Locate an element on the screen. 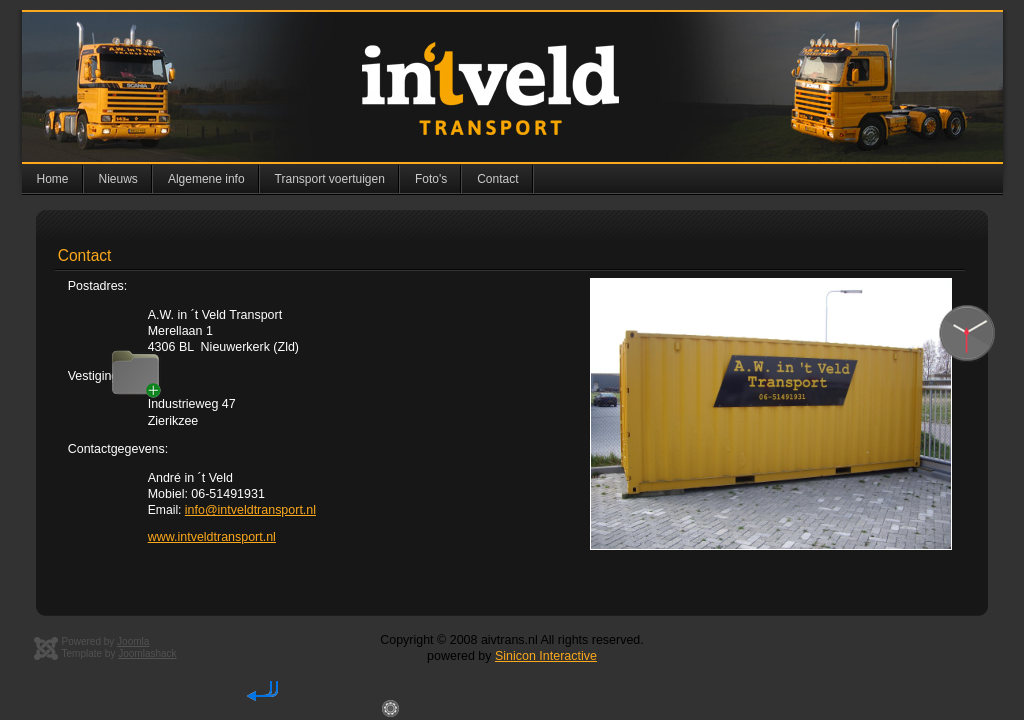  access system settings is located at coordinates (390, 708).